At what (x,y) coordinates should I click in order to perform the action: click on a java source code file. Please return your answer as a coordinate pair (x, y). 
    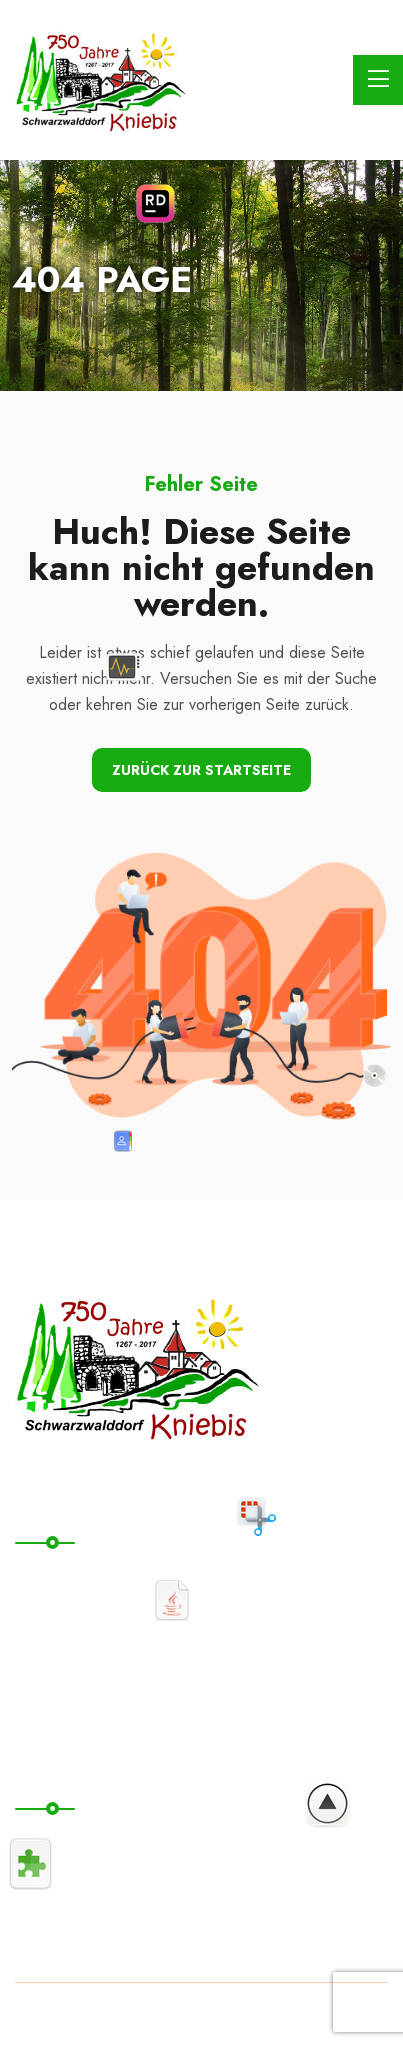
    Looking at the image, I should click on (172, 1600).